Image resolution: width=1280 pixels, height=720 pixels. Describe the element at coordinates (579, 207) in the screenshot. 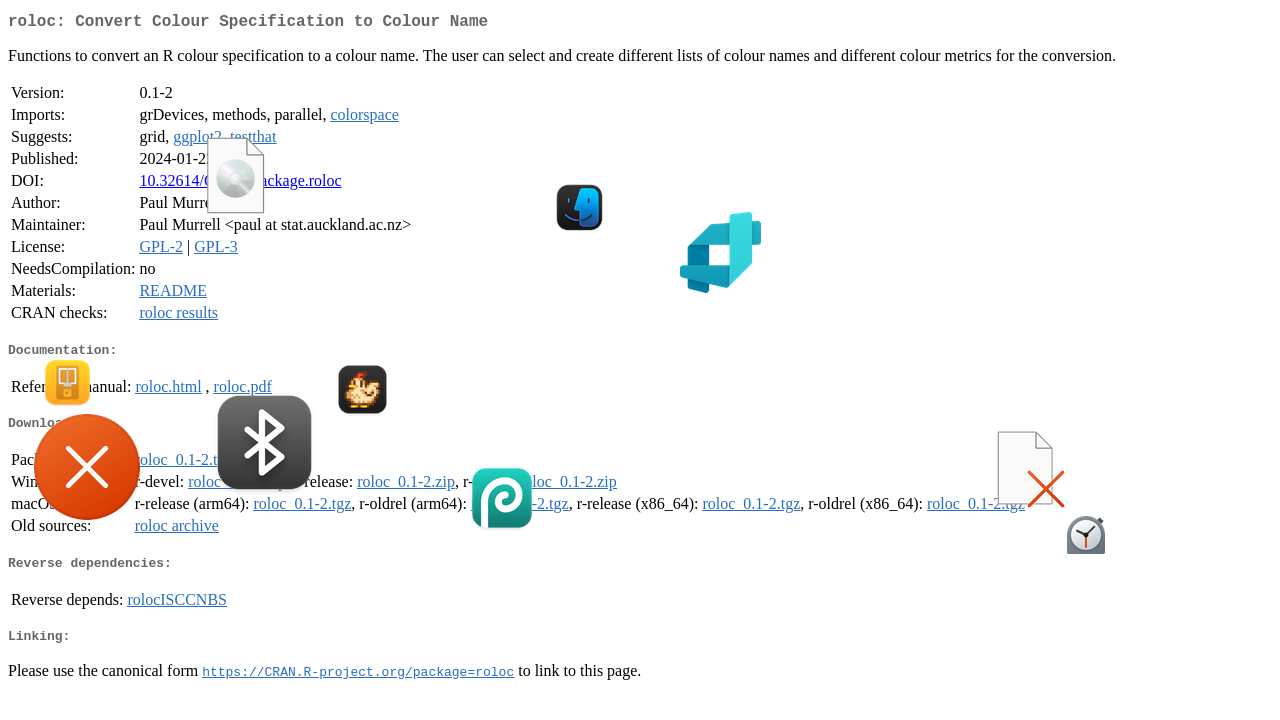

I see `open Finder to browse files and folders` at that location.